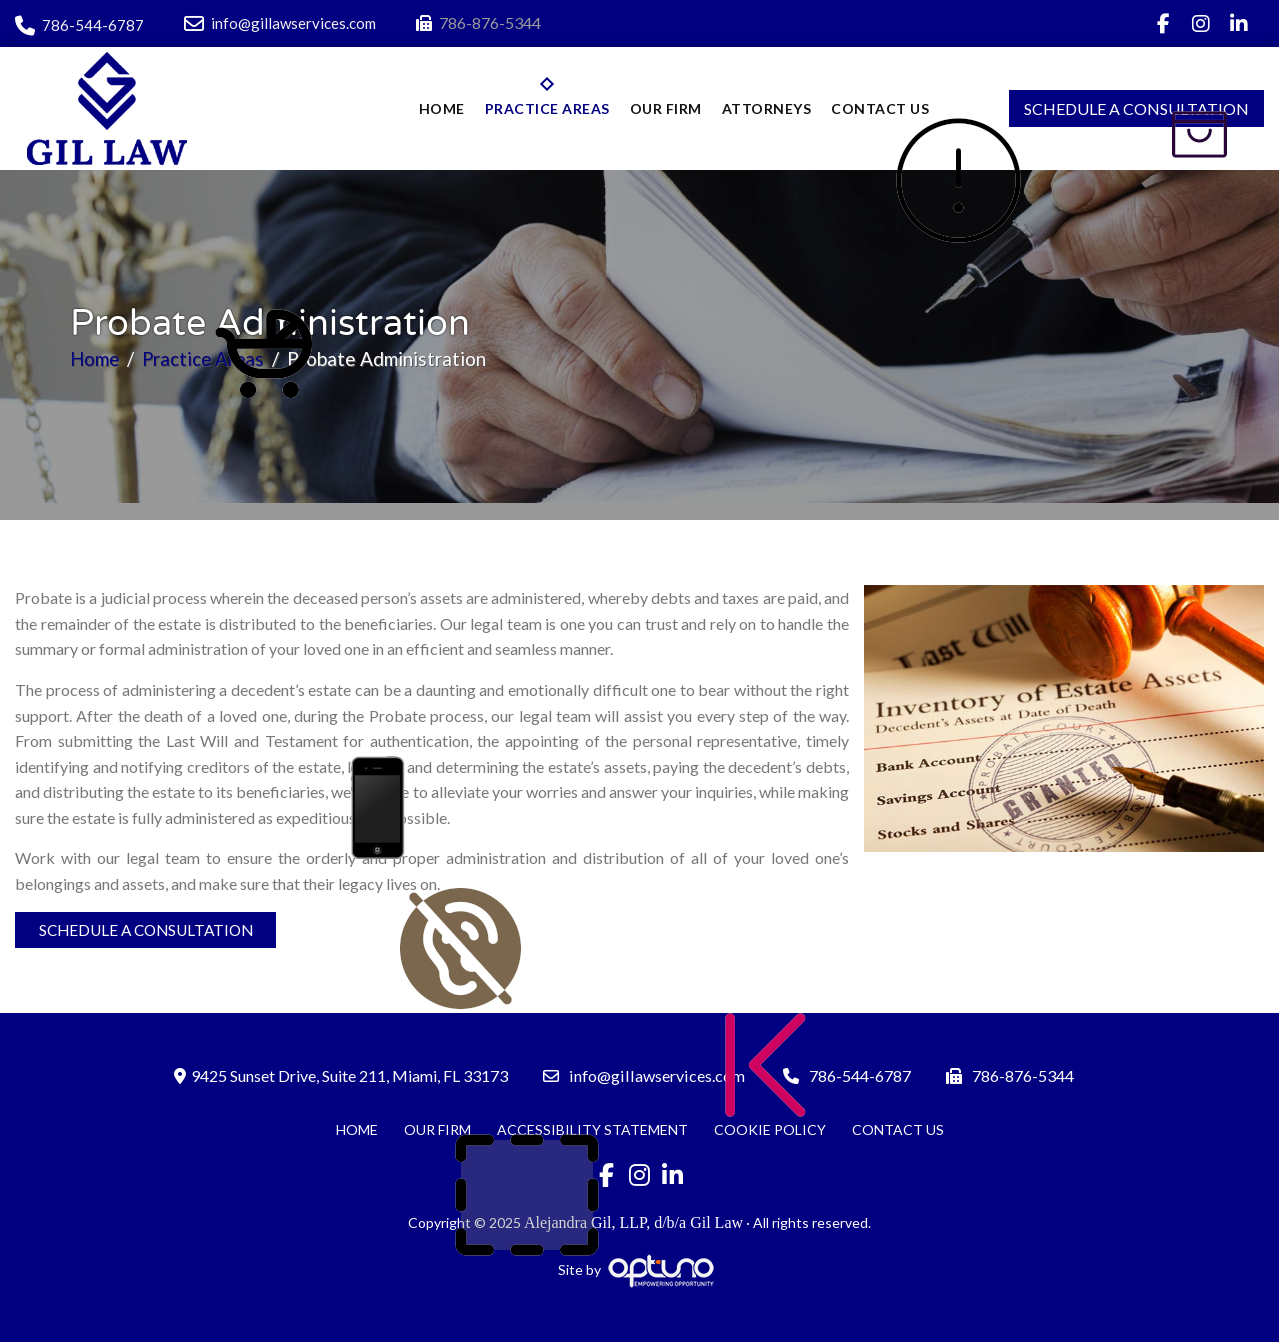 This screenshot has width=1279, height=1342. I want to click on view your shopping bag, so click(1199, 134).